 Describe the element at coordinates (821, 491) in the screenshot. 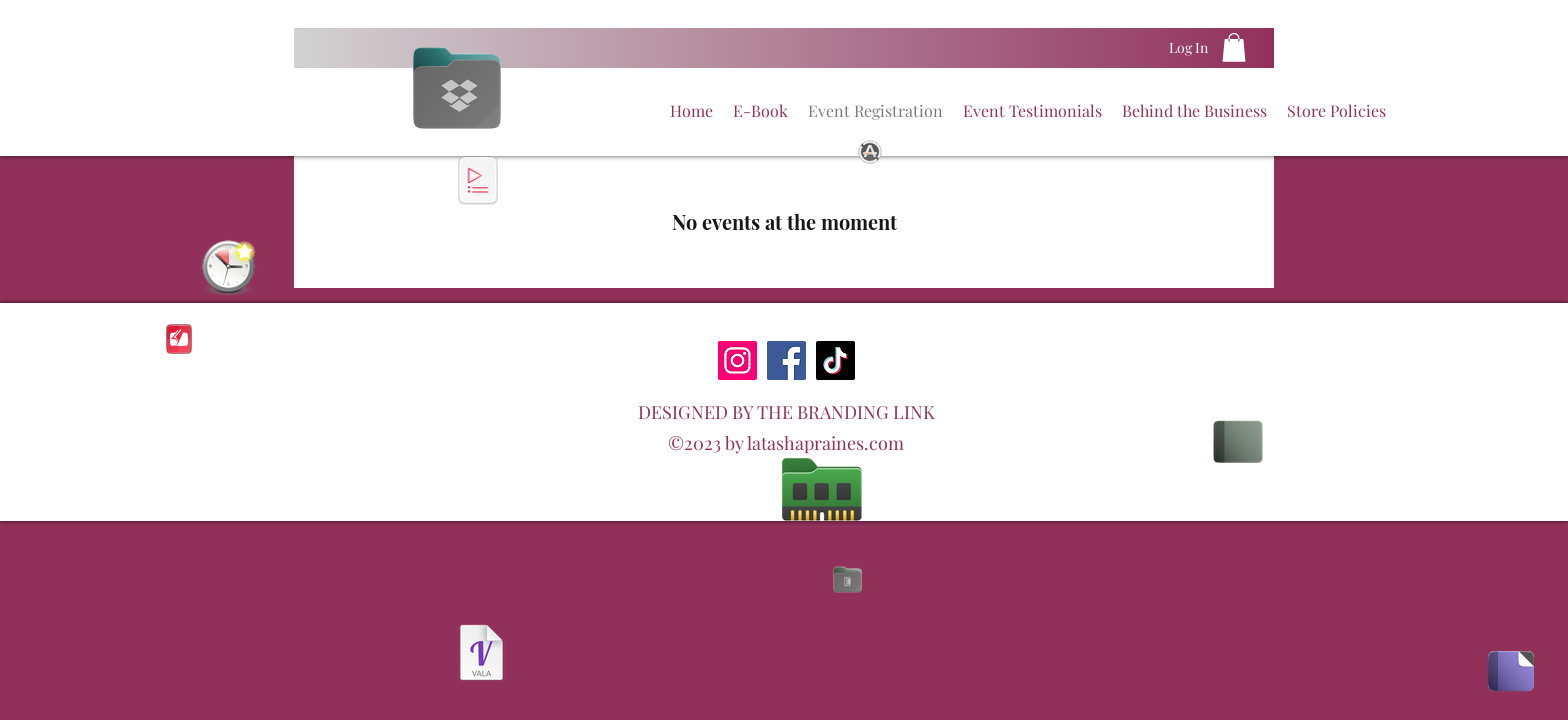

I see `folder containing memory or RAM-related files` at that location.